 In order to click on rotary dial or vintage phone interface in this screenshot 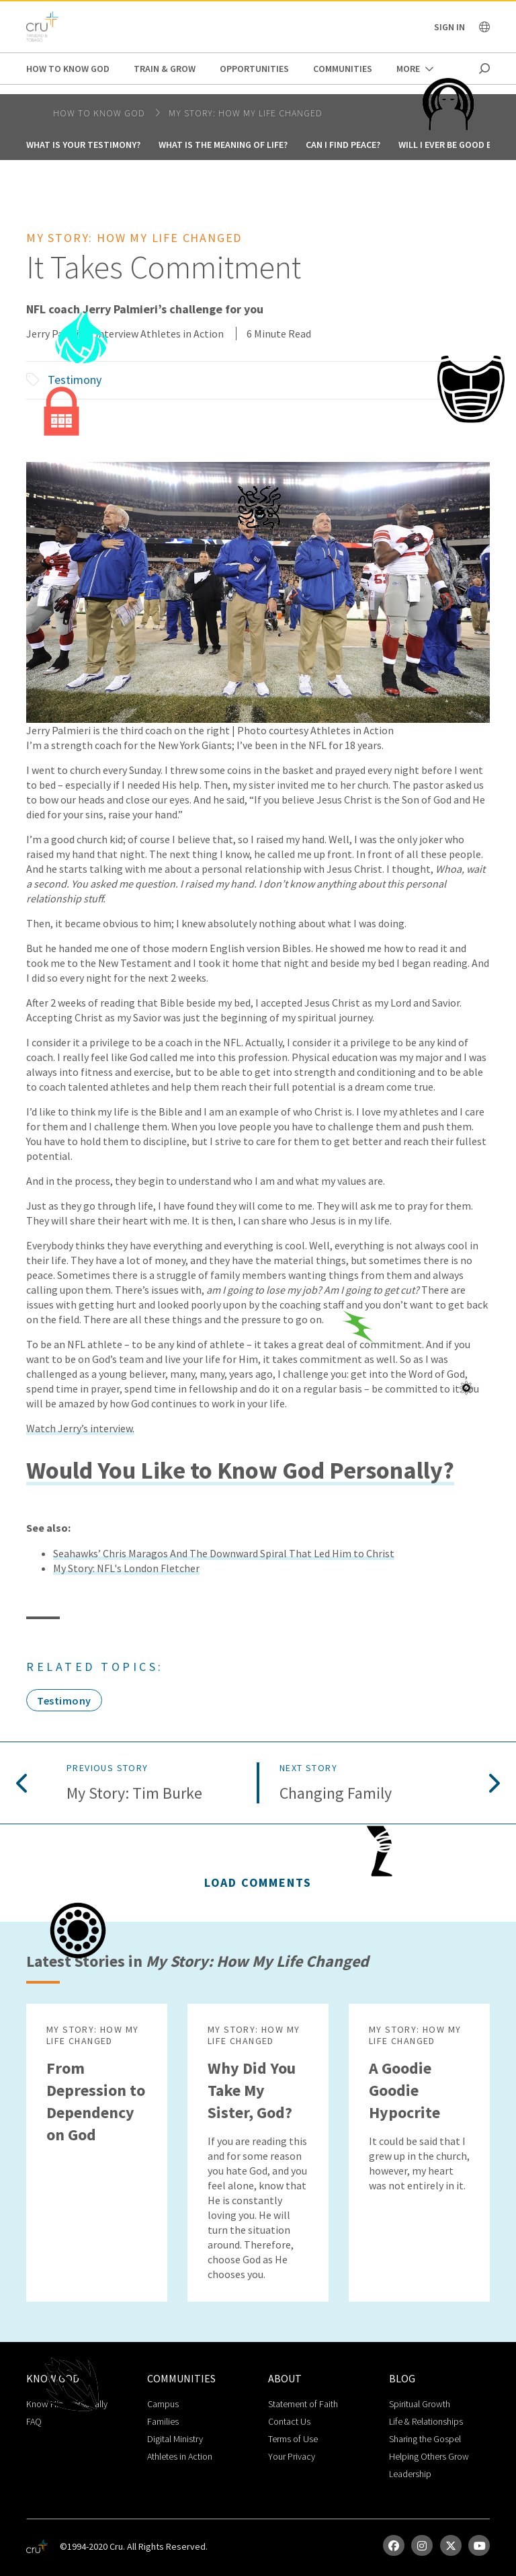, I will do `click(78, 1930)`.